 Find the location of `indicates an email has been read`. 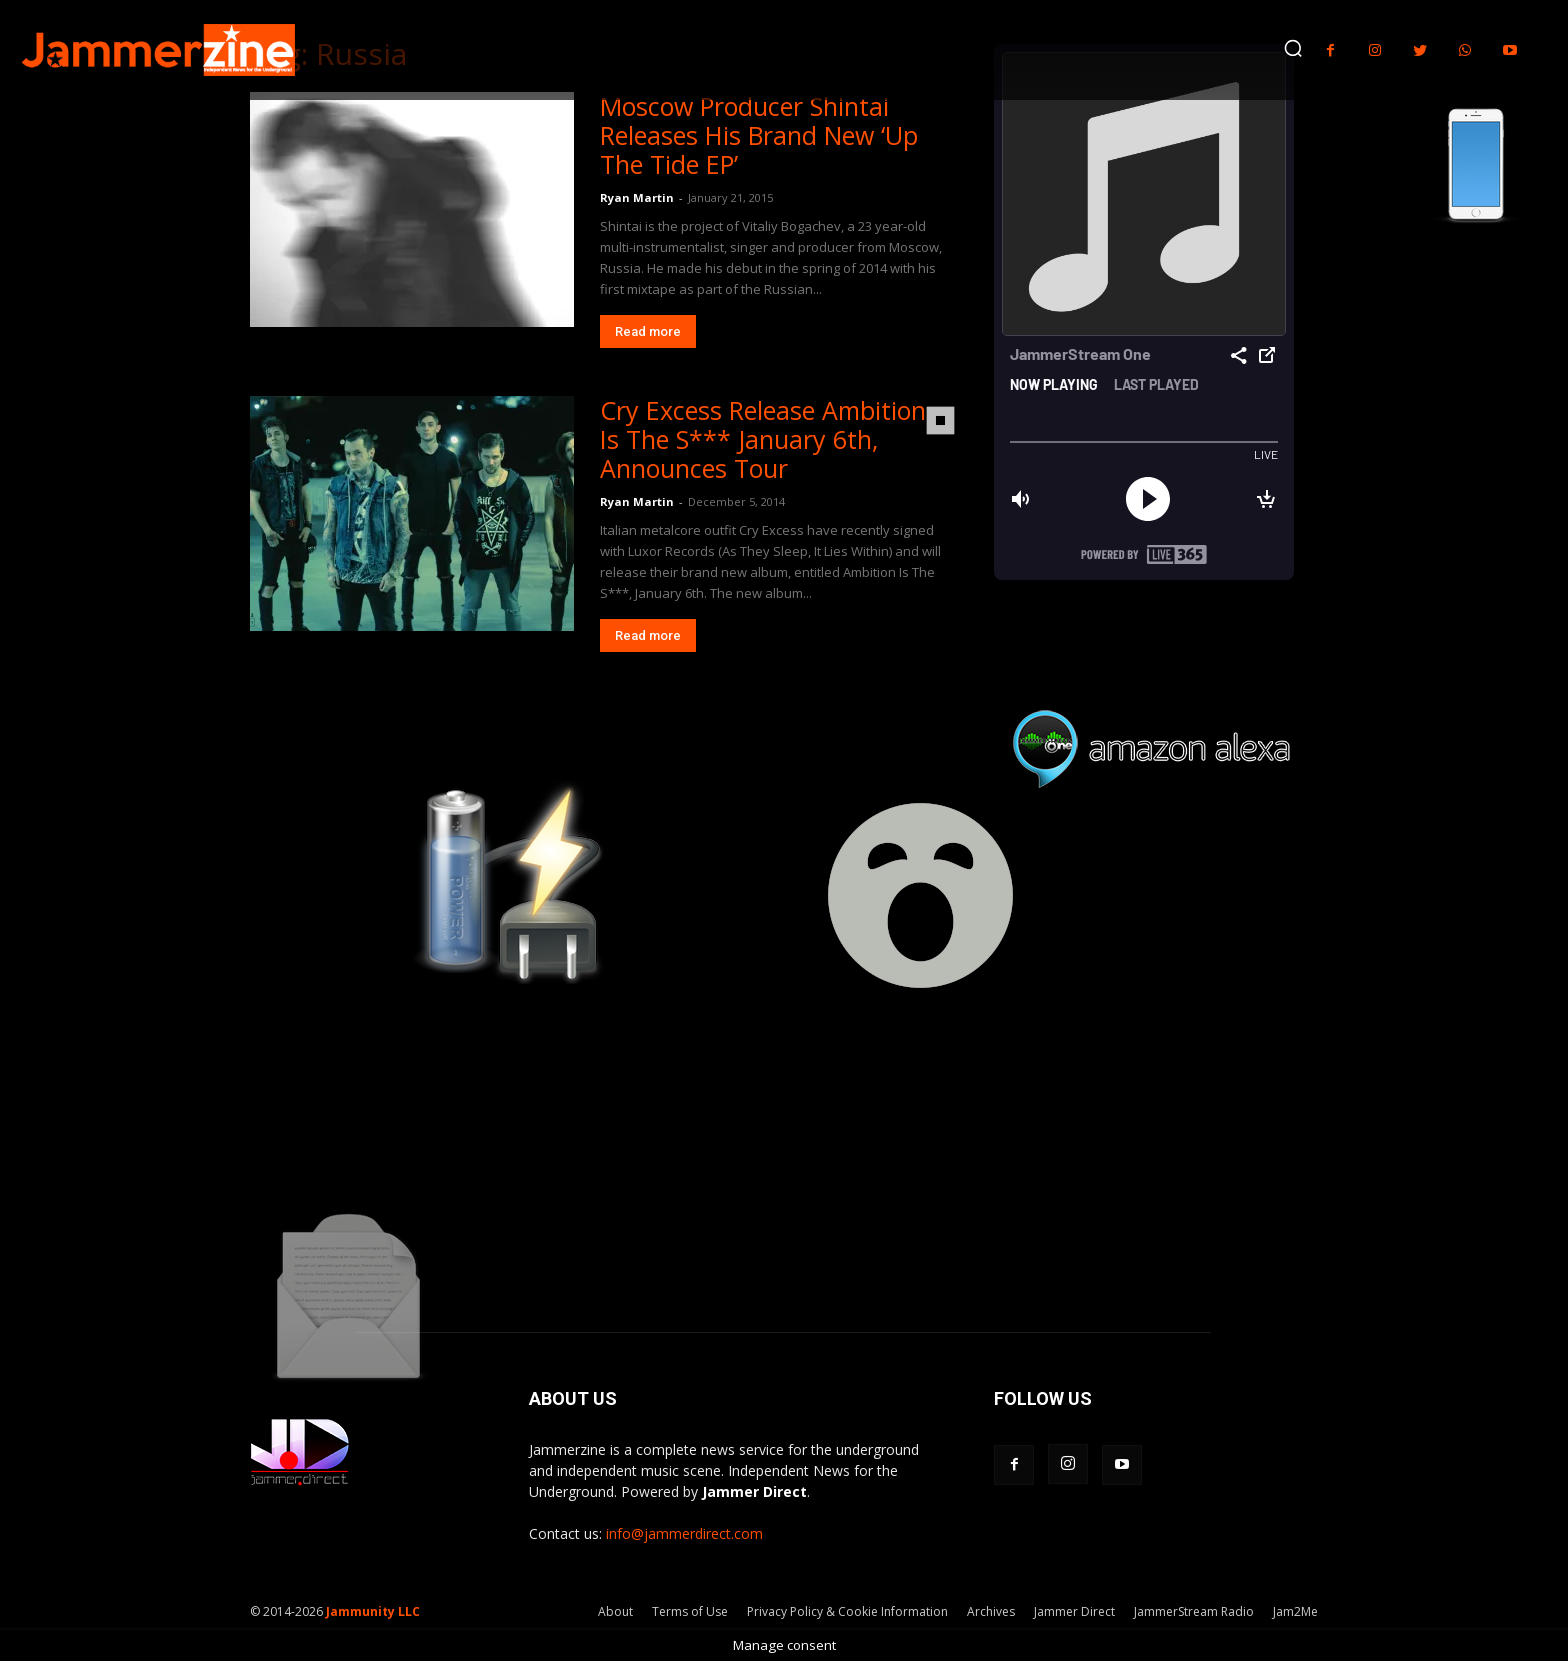

indicates an email has been read is located at coordinates (348, 1299).